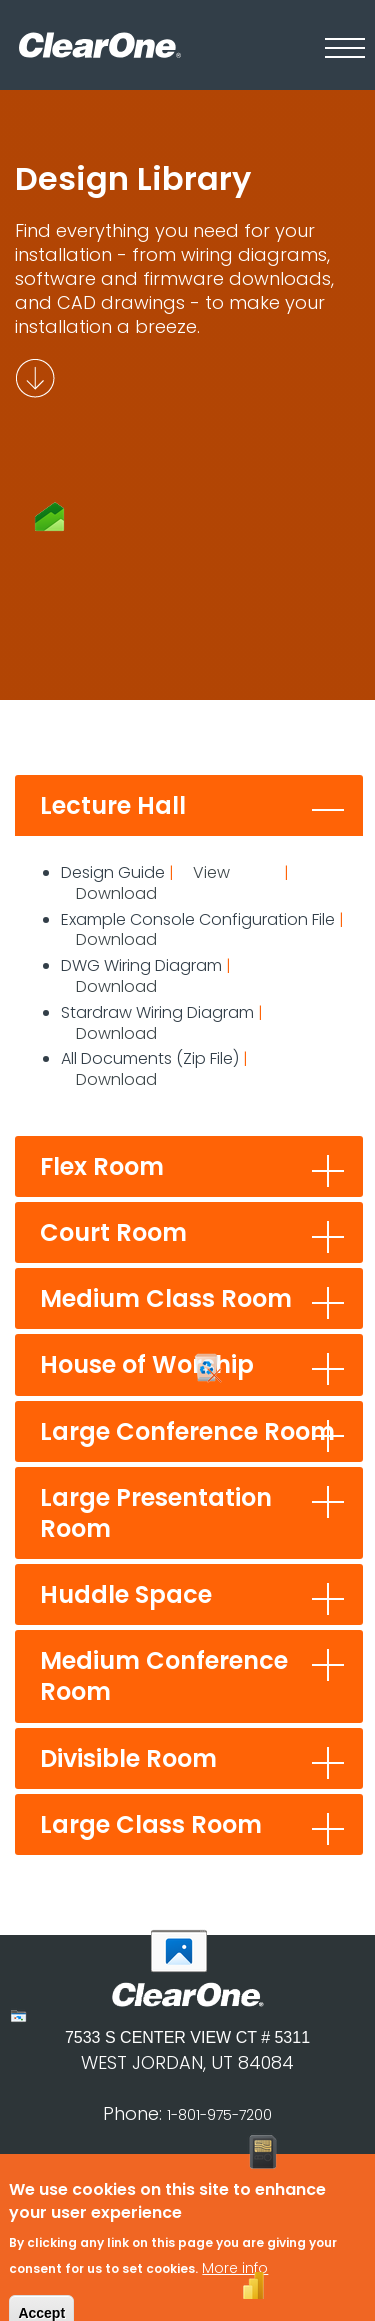 This screenshot has height=2321, width=375. I want to click on access flash memory or SD card storage, so click(263, 2152).